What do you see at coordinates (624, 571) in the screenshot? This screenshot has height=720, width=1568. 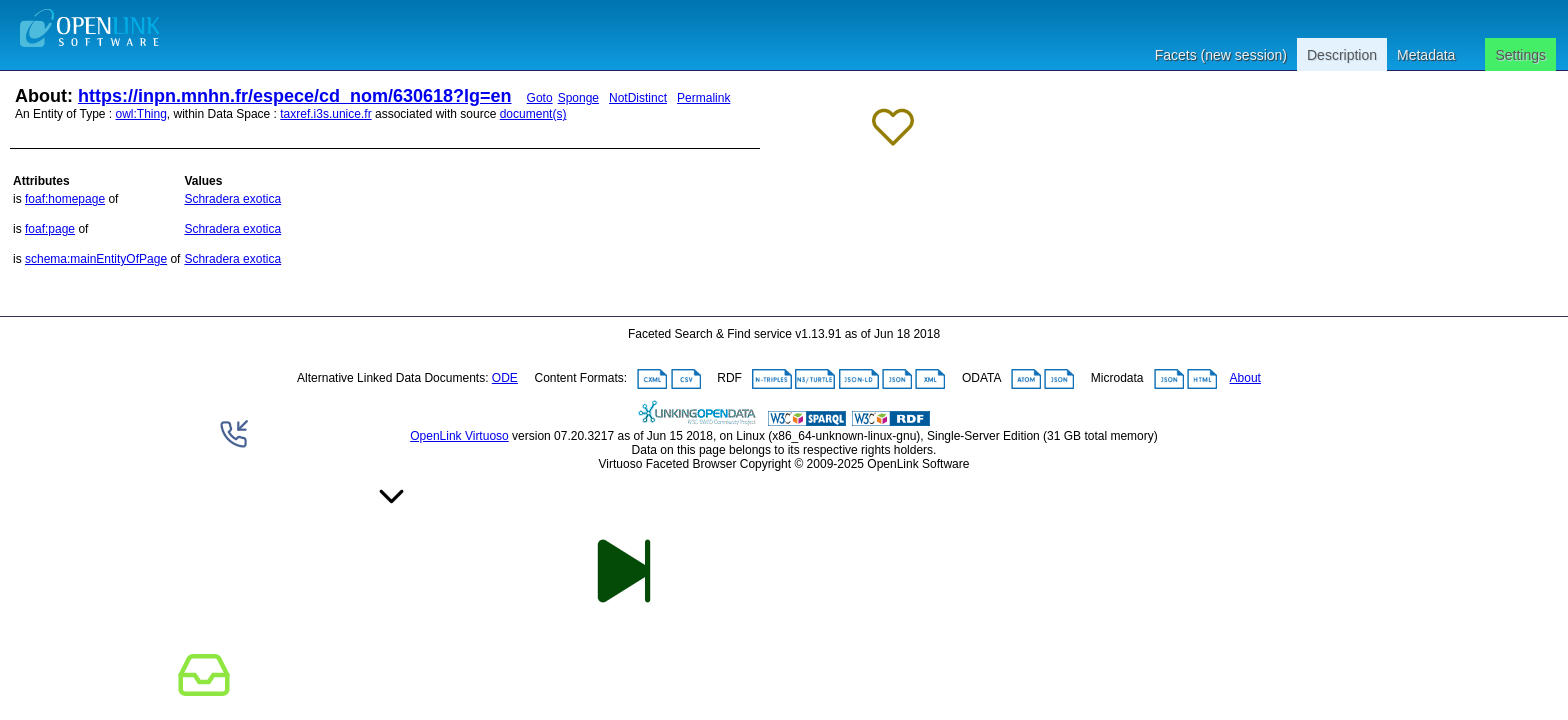 I see `skip to the next track` at bounding box center [624, 571].